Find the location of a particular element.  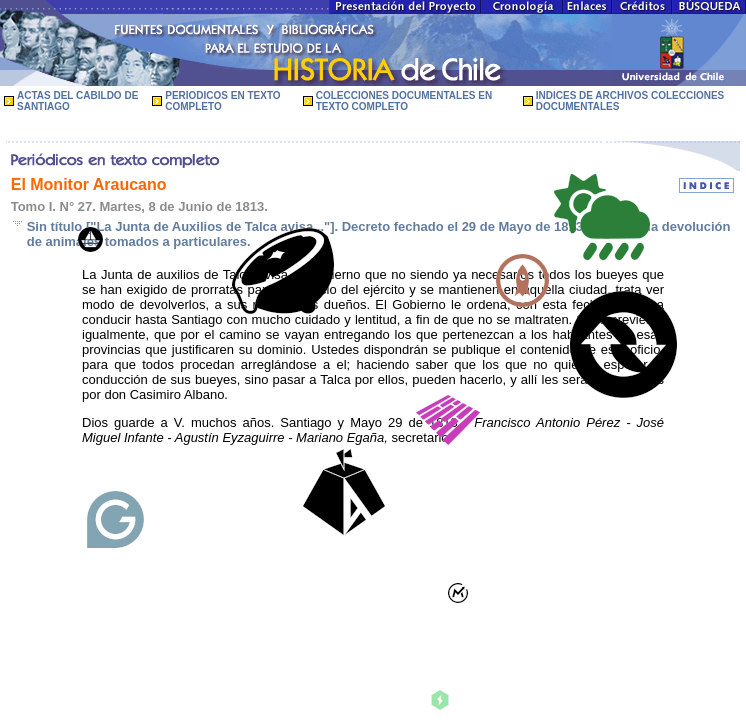

asahi linux project logo is located at coordinates (344, 492).